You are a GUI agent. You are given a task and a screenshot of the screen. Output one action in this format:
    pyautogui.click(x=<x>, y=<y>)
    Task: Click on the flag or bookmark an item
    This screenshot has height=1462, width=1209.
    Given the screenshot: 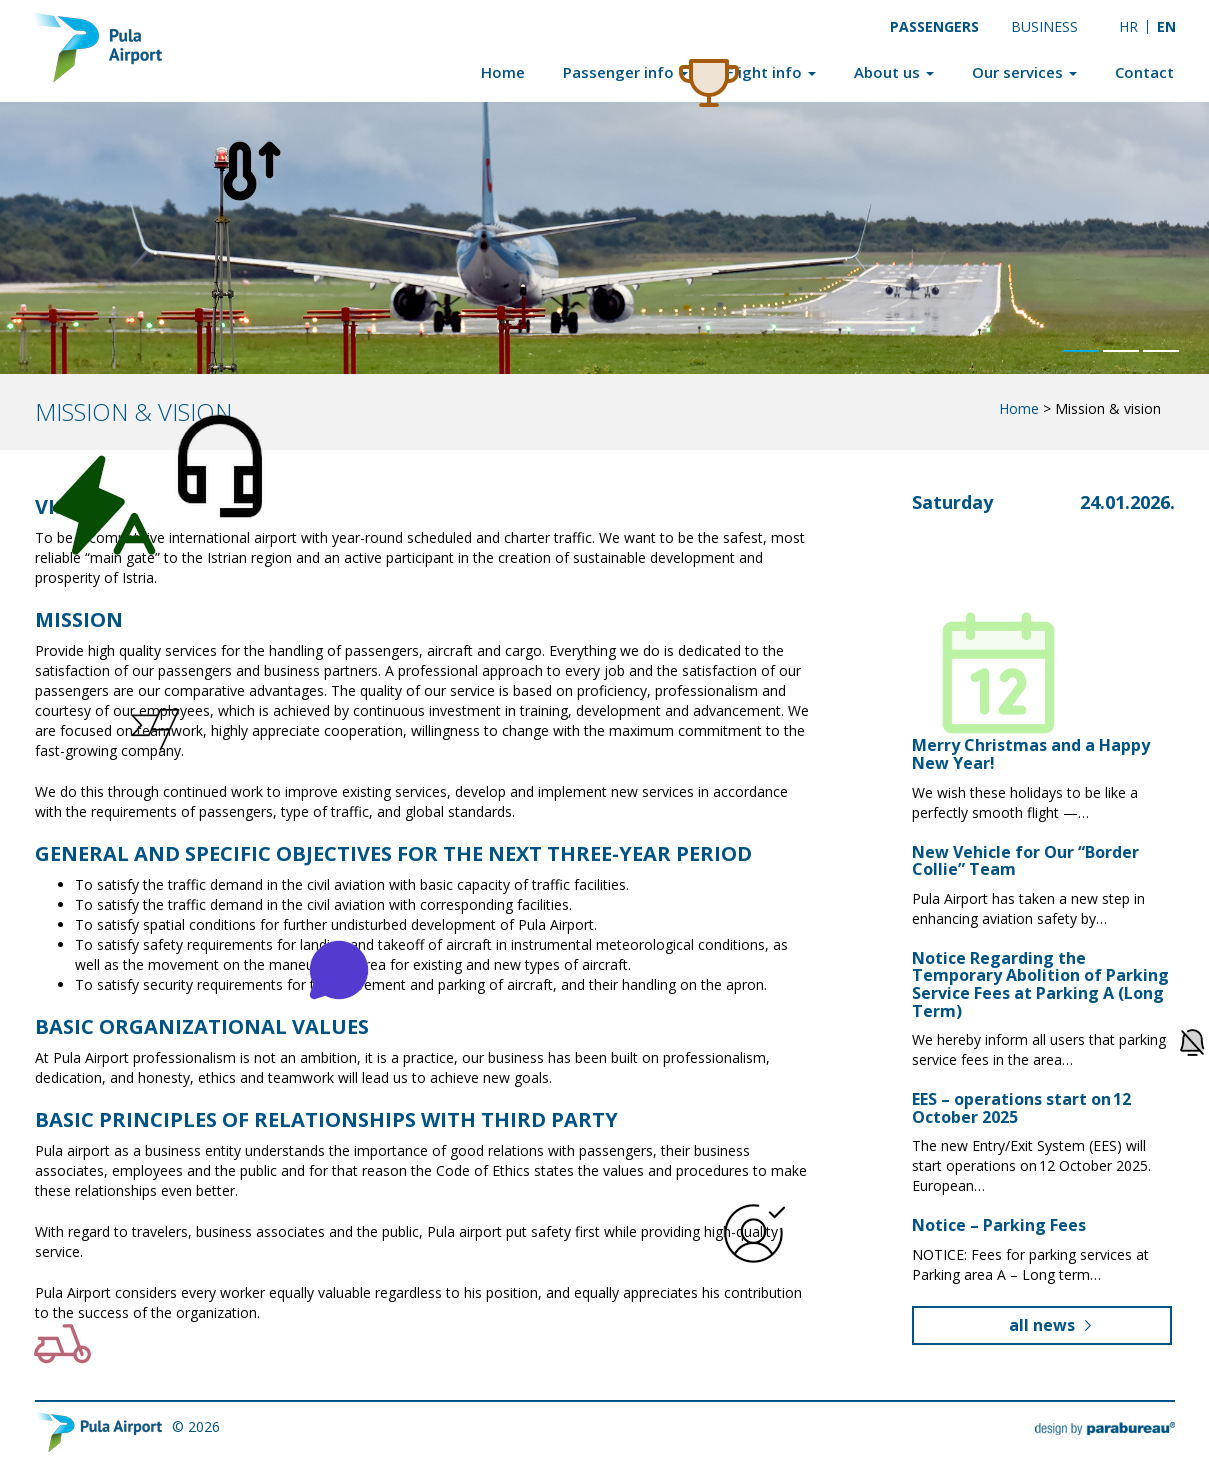 What is the action you would take?
    pyautogui.click(x=155, y=728)
    